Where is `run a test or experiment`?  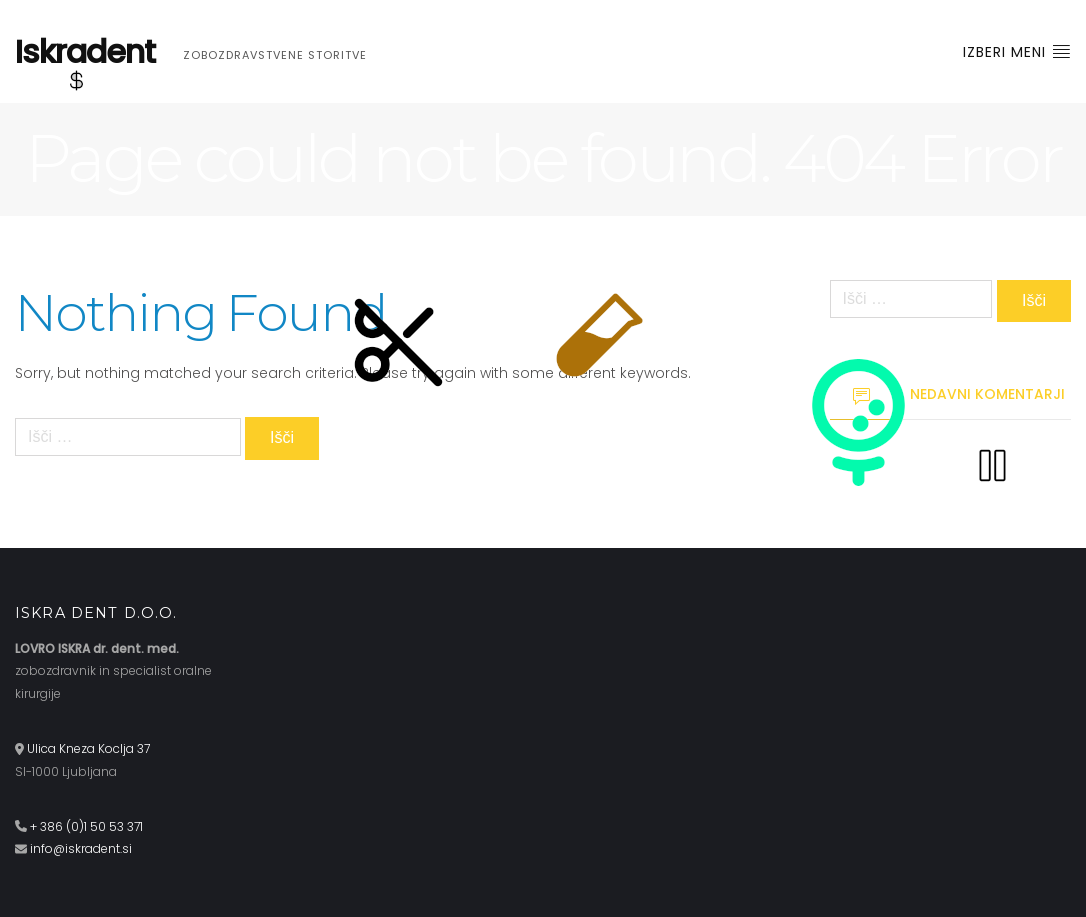 run a test or experiment is located at coordinates (598, 335).